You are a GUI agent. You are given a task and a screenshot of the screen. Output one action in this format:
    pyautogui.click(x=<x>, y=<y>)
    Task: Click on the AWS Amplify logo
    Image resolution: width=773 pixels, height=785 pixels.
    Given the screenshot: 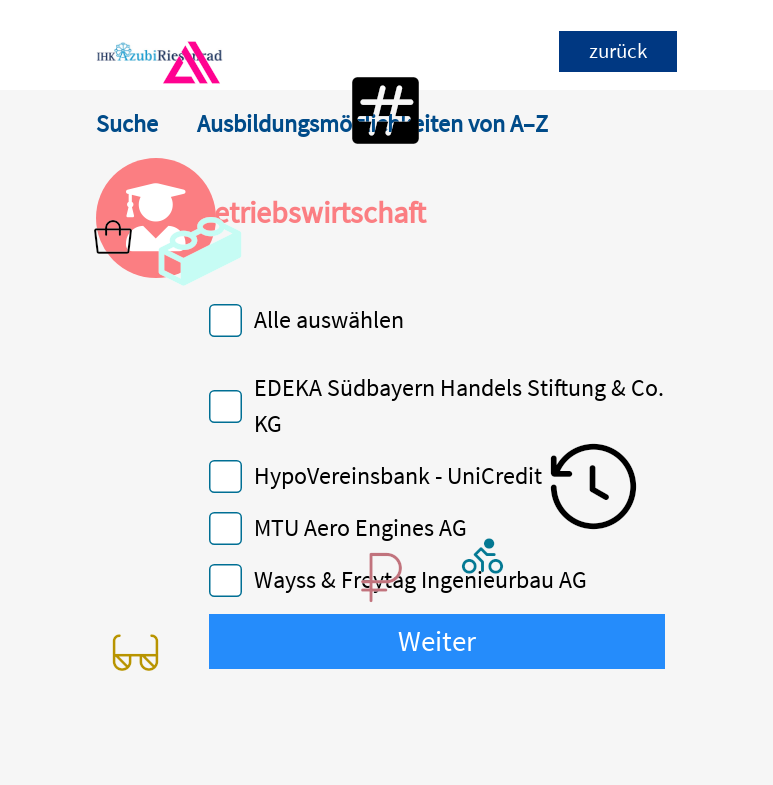 What is the action you would take?
    pyautogui.click(x=191, y=62)
    